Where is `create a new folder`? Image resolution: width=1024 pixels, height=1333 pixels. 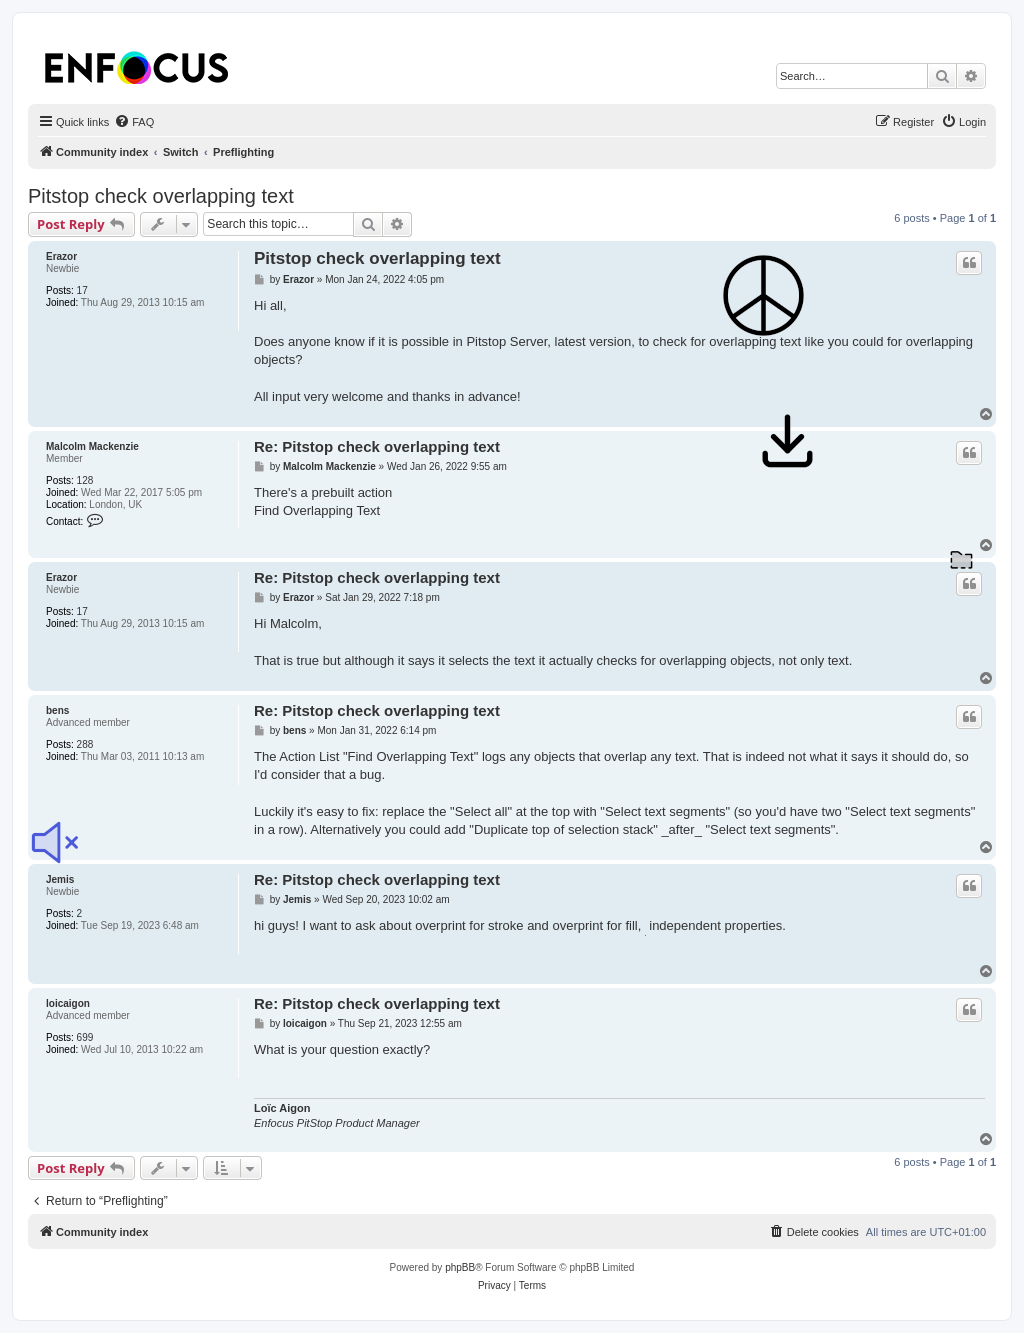
create a new folder is located at coordinates (961, 559).